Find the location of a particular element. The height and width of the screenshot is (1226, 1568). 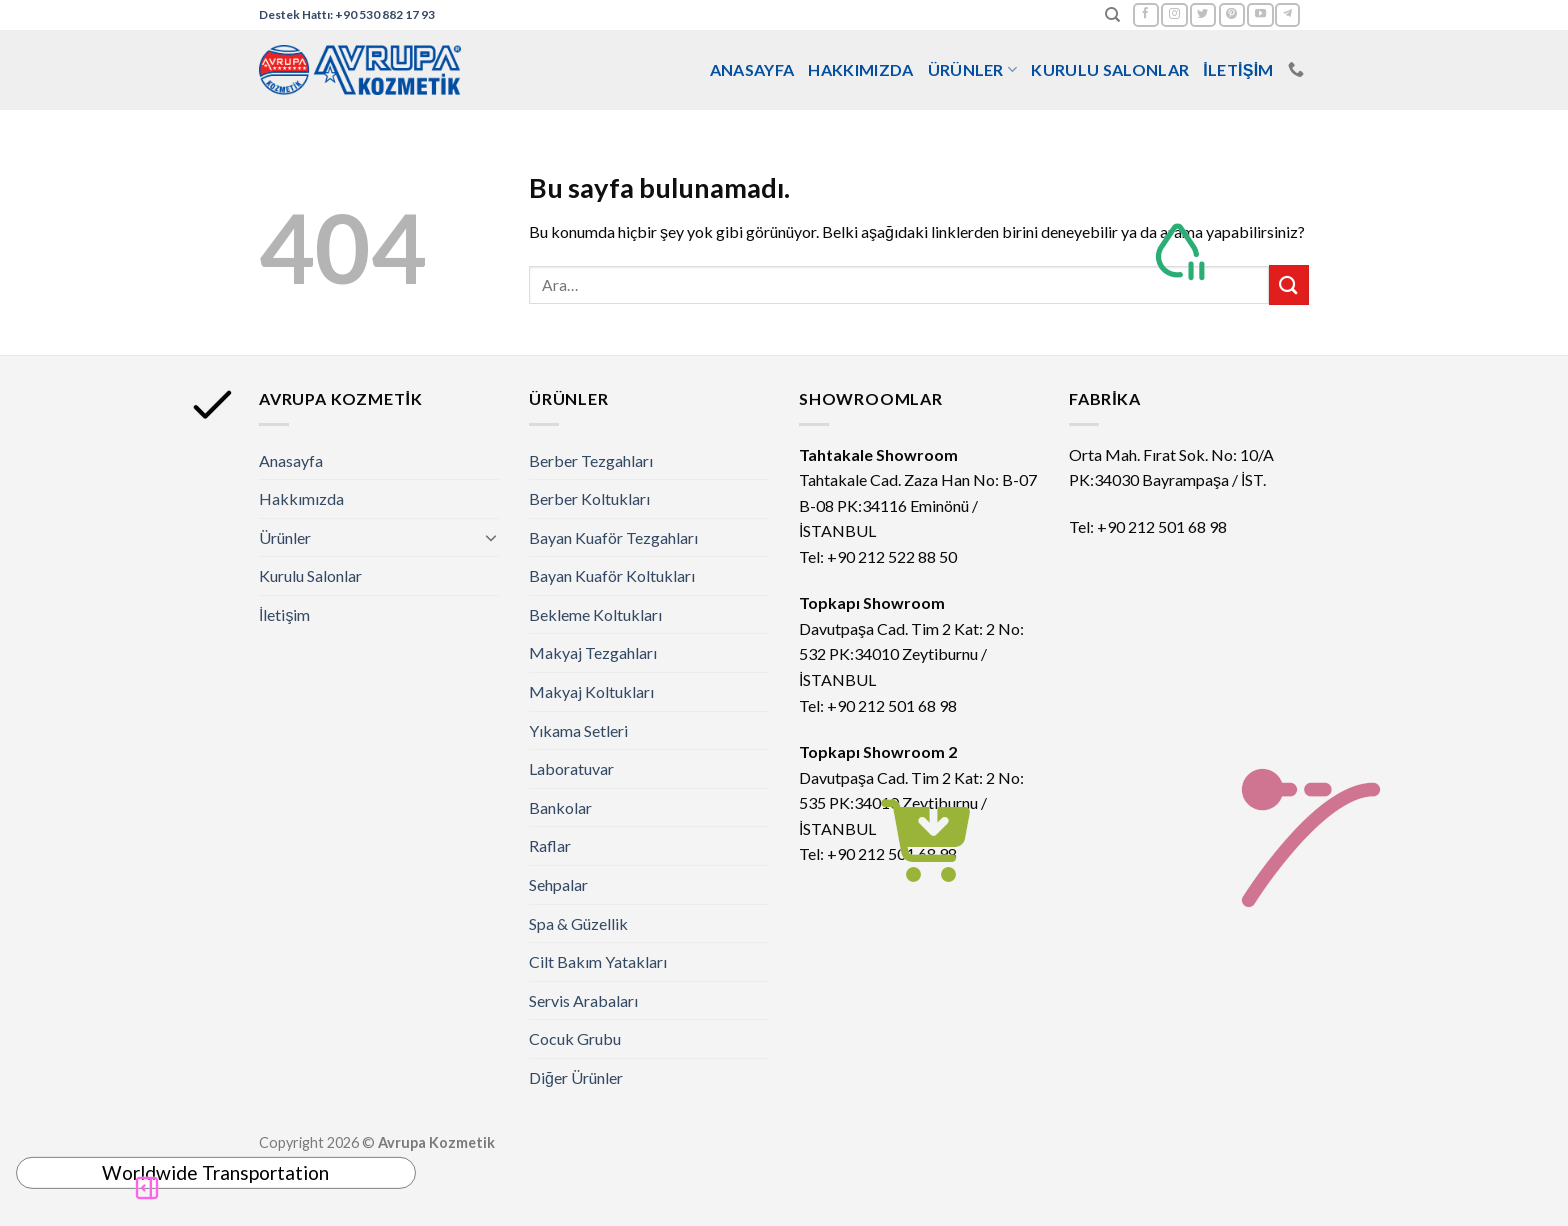

expand the right sidebar panel is located at coordinates (147, 1188).